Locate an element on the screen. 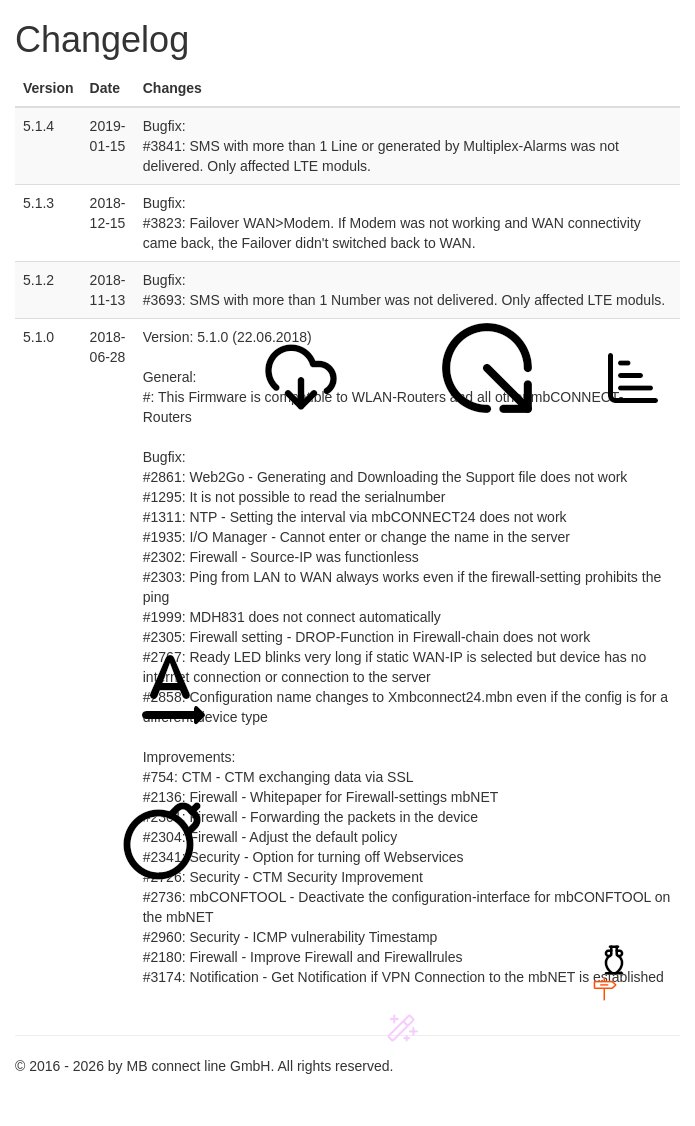 The image size is (695, 1126). browse historical or ancient artifacts is located at coordinates (614, 960).